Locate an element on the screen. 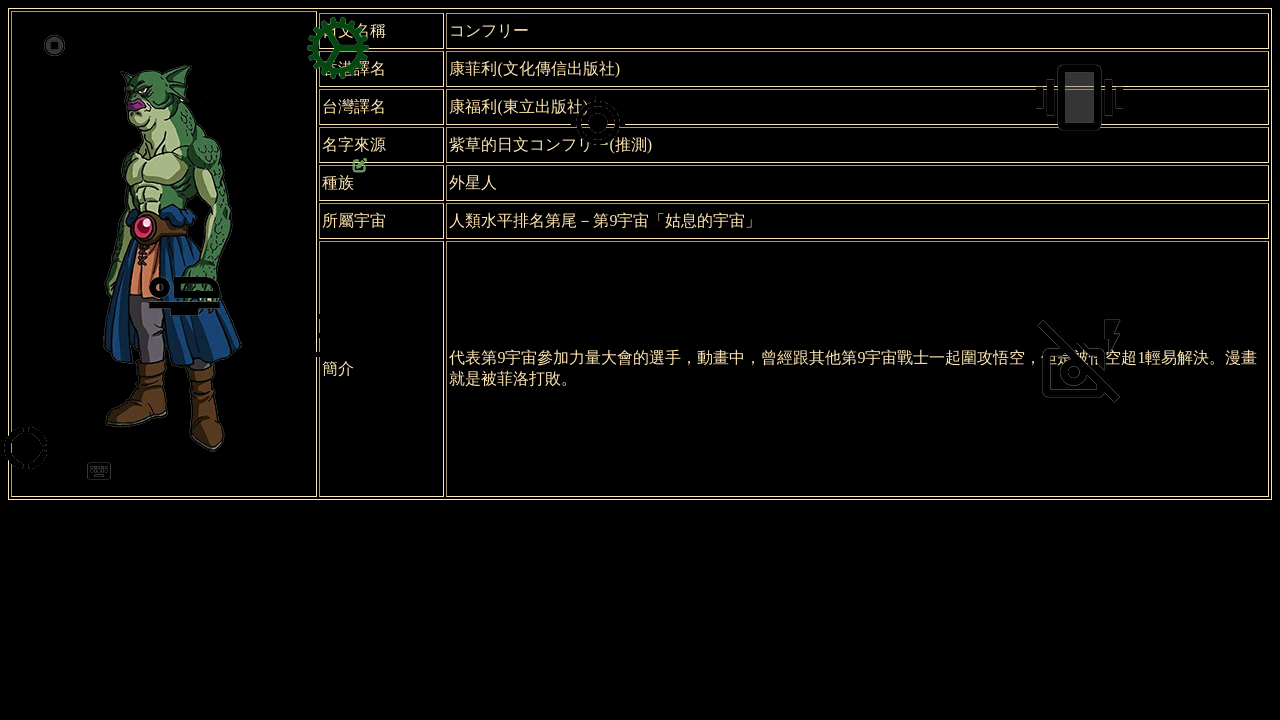 The height and width of the screenshot is (720, 1280). apply border to bottom edge of cell or table is located at coordinates (310, 335).